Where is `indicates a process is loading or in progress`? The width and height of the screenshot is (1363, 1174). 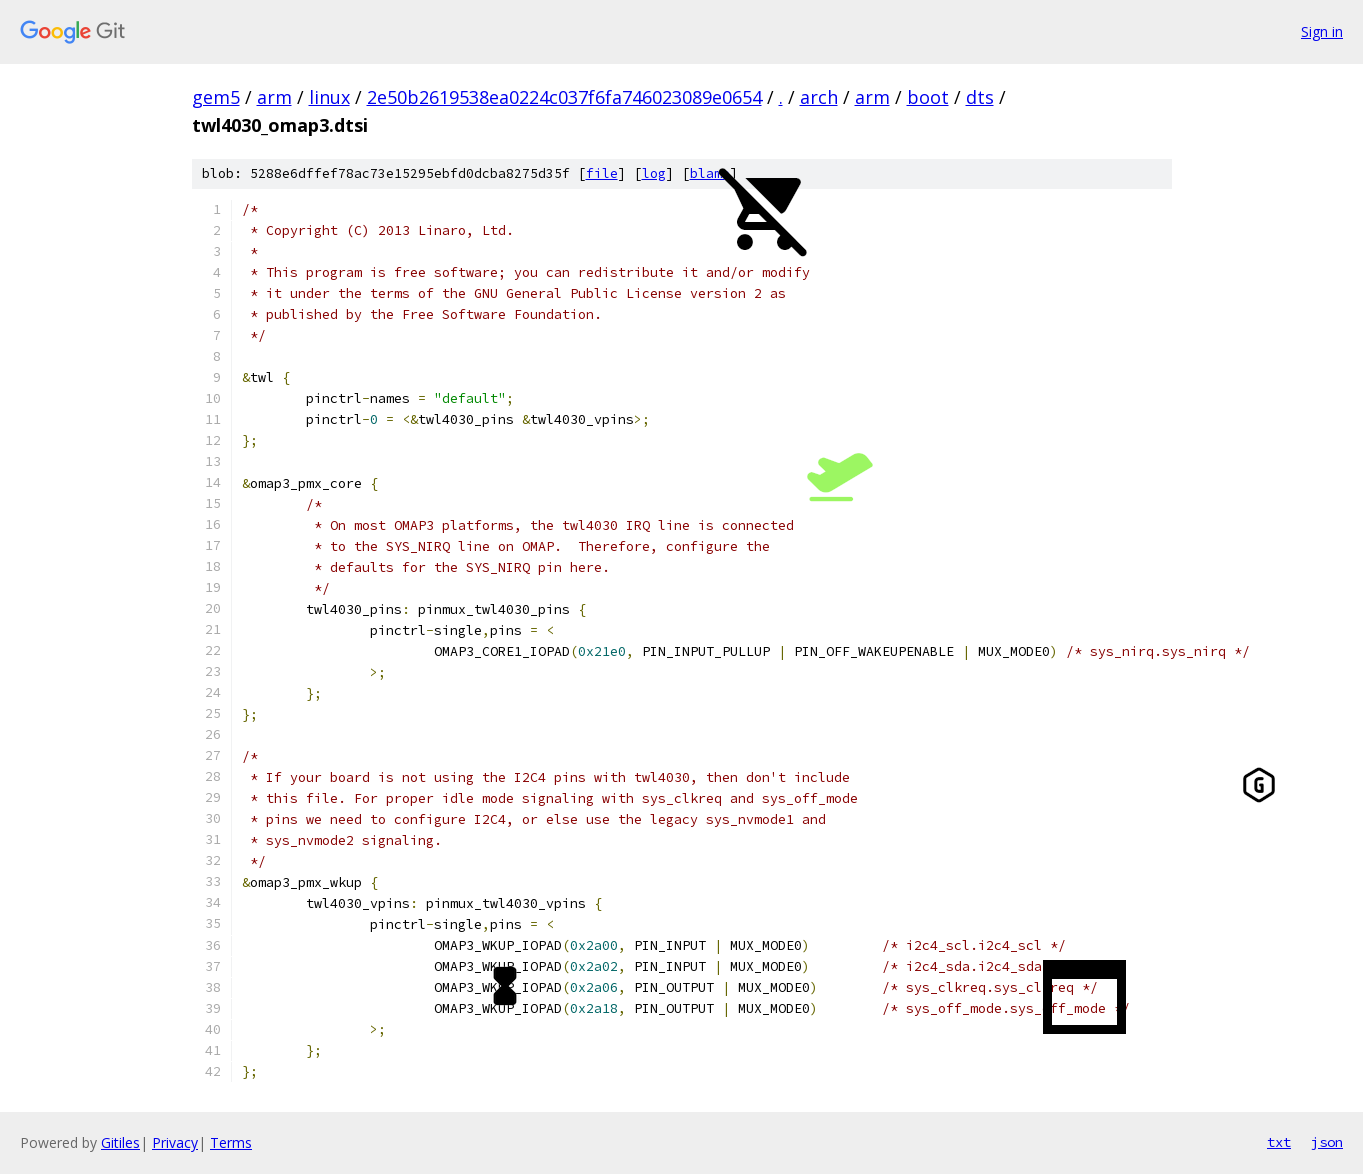
indicates a process is loading or in progress is located at coordinates (505, 986).